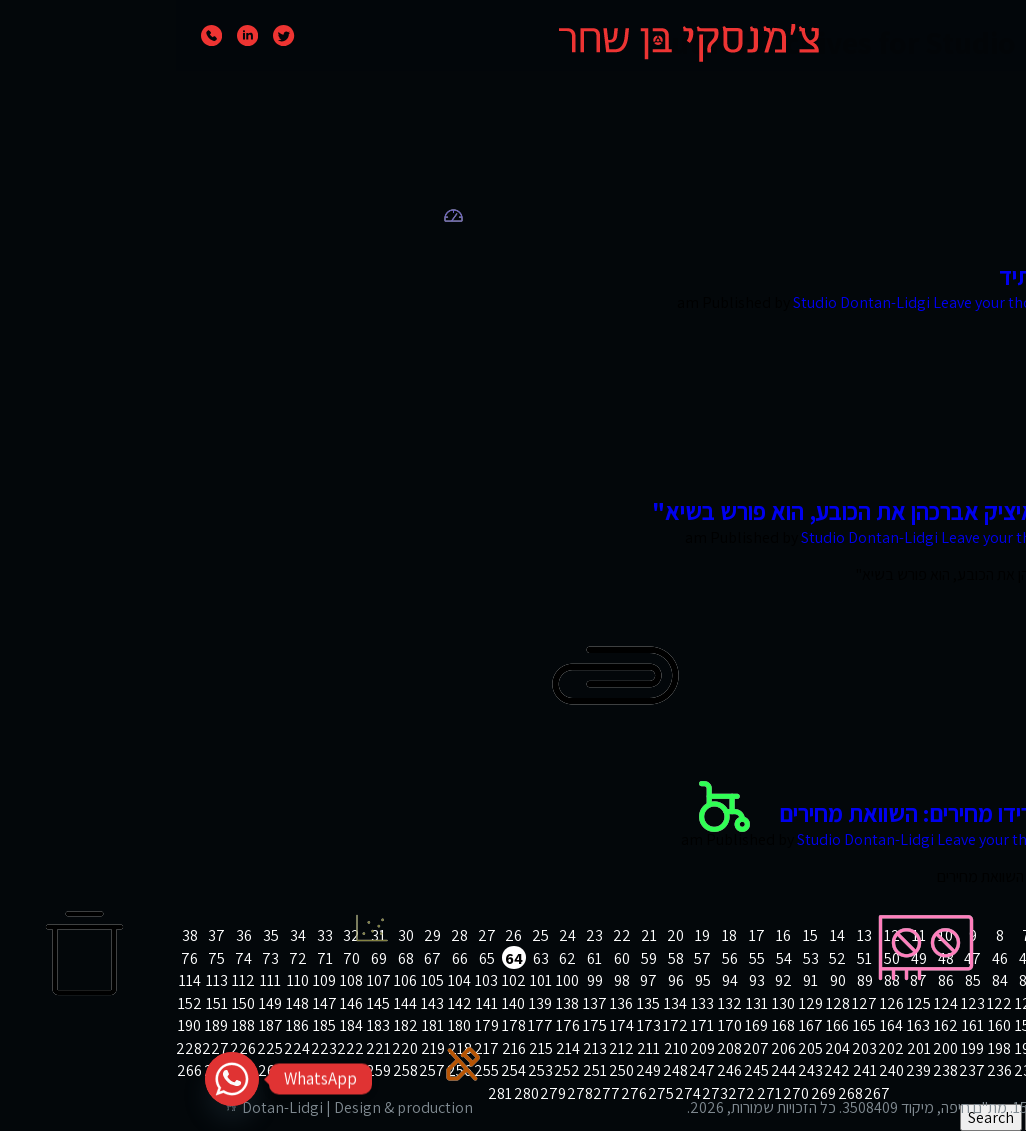 The height and width of the screenshot is (1131, 1026). Describe the element at coordinates (84, 956) in the screenshot. I see `delete this item` at that location.